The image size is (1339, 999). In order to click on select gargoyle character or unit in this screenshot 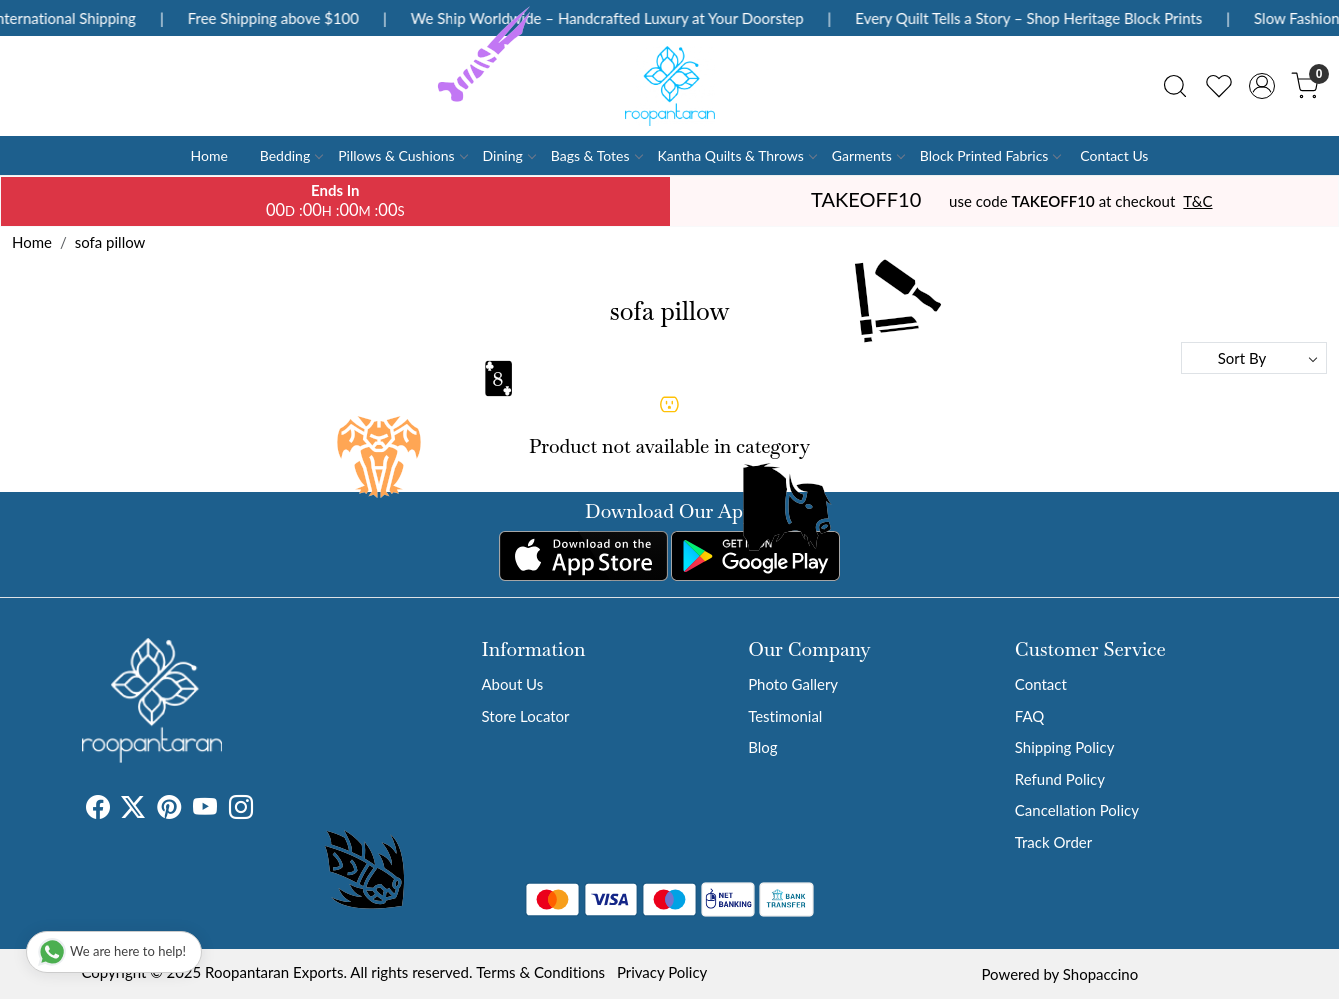, I will do `click(379, 457)`.